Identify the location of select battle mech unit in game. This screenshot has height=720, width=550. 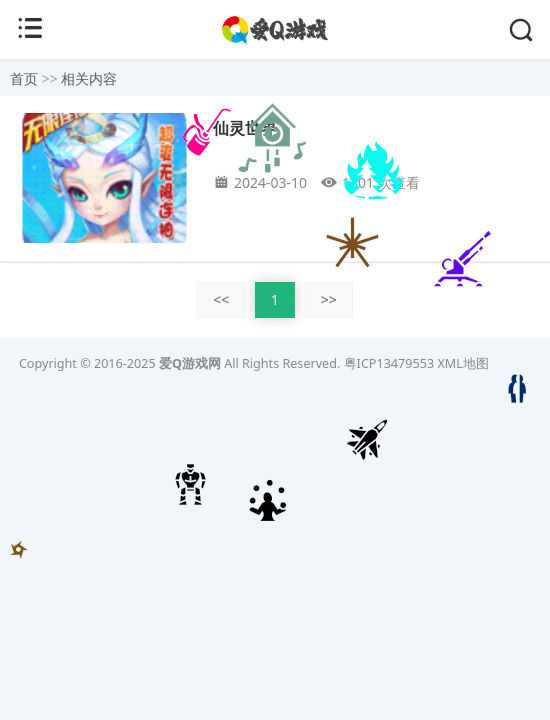
(190, 484).